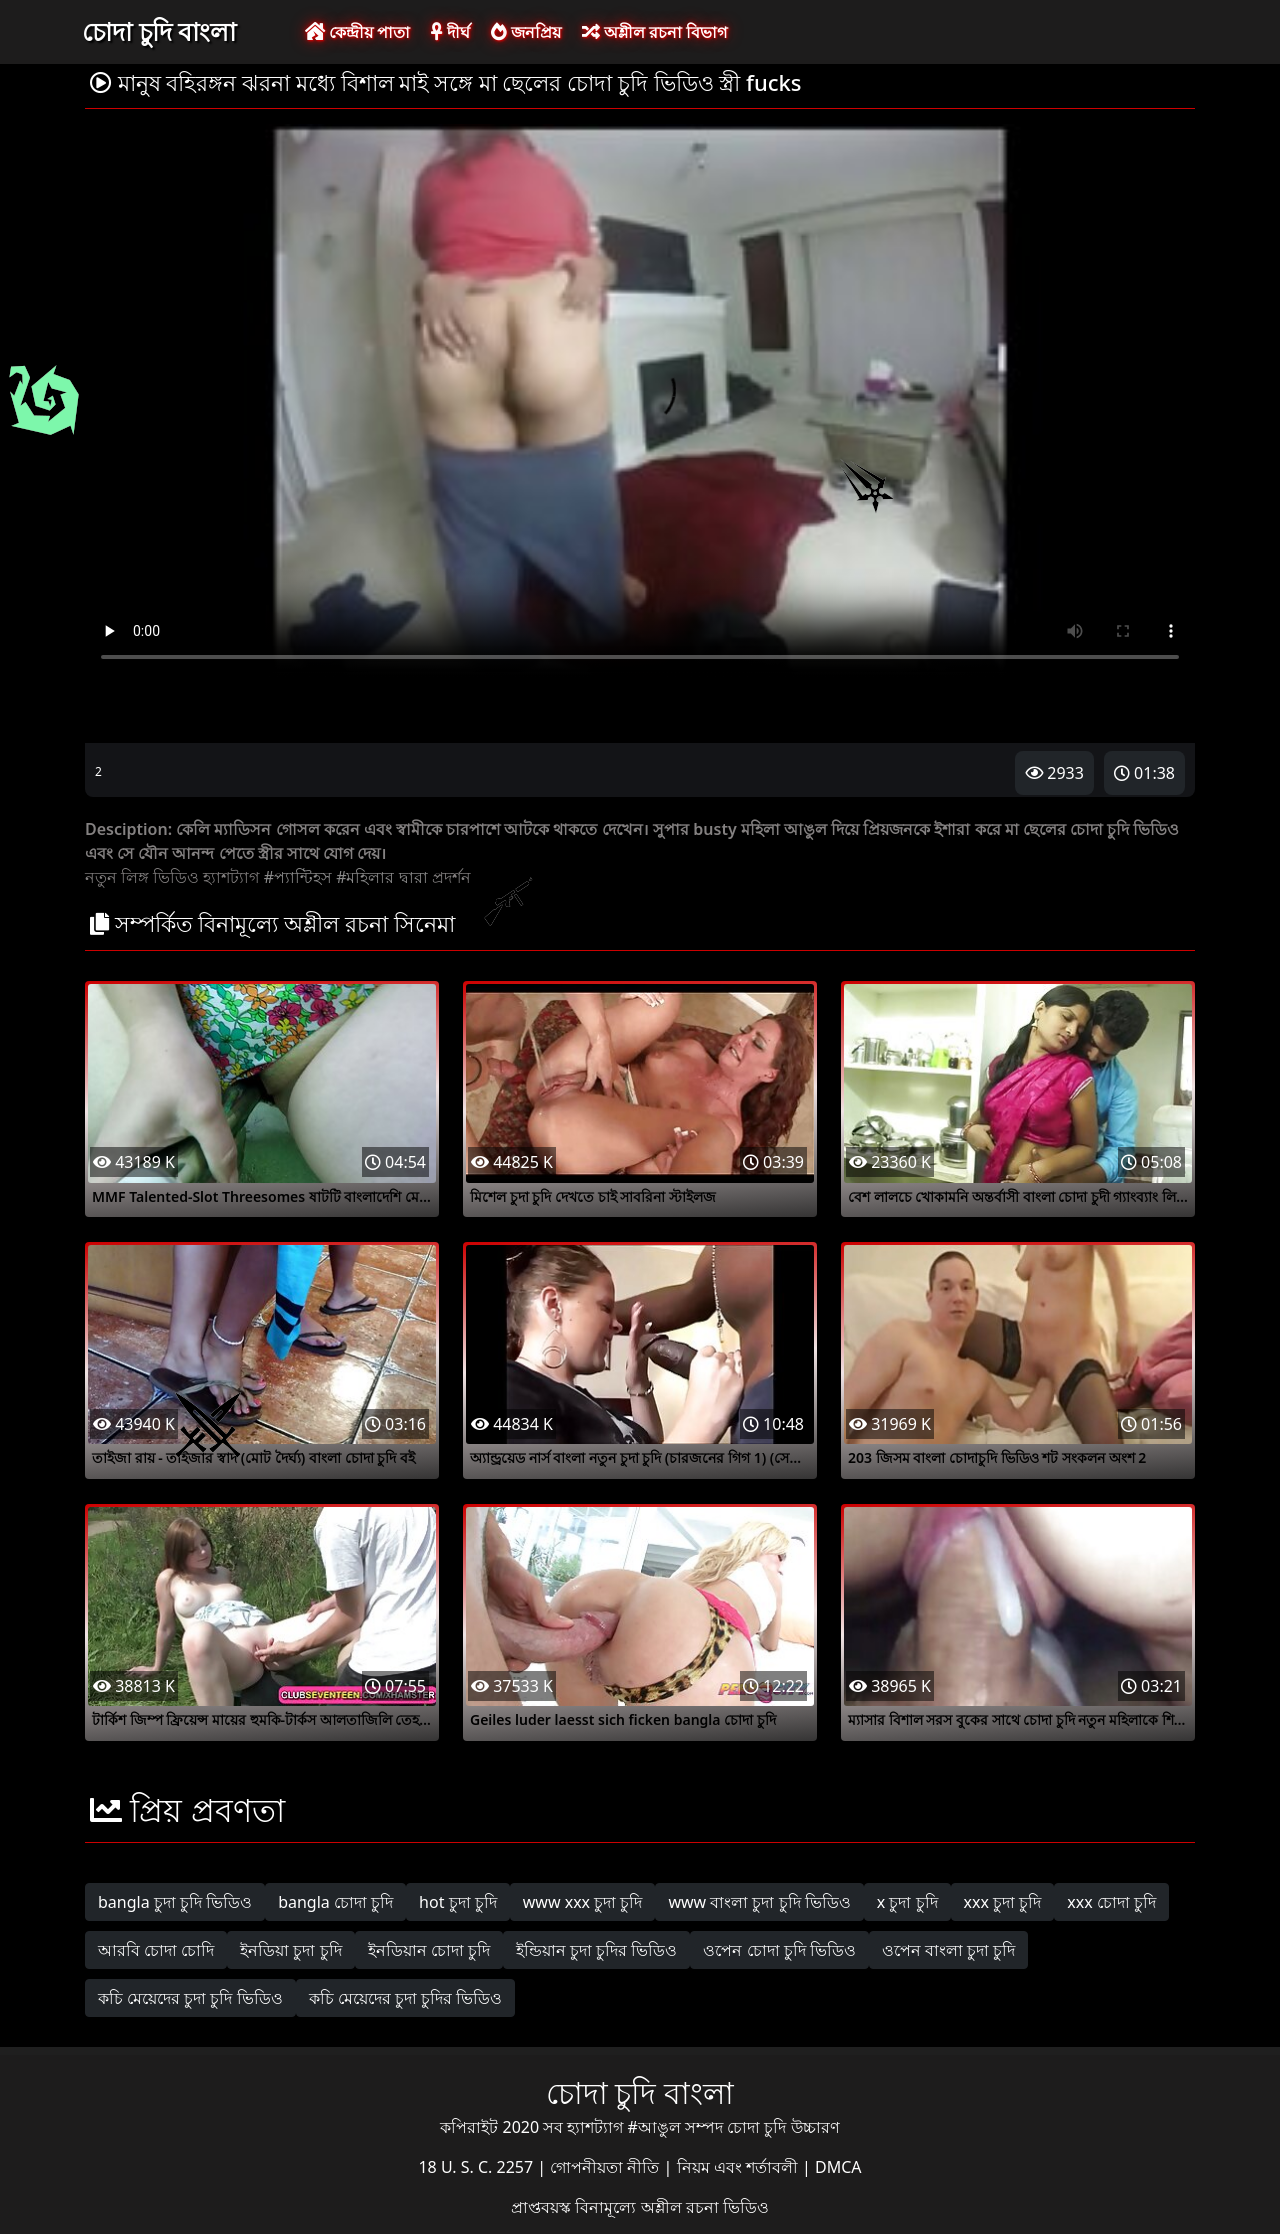 This screenshot has width=1280, height=2234. What do you see at coordinates (508, 901) in the screenshot?
I see `select thompson submachine gun weapon` at bounding box center [508, 901].